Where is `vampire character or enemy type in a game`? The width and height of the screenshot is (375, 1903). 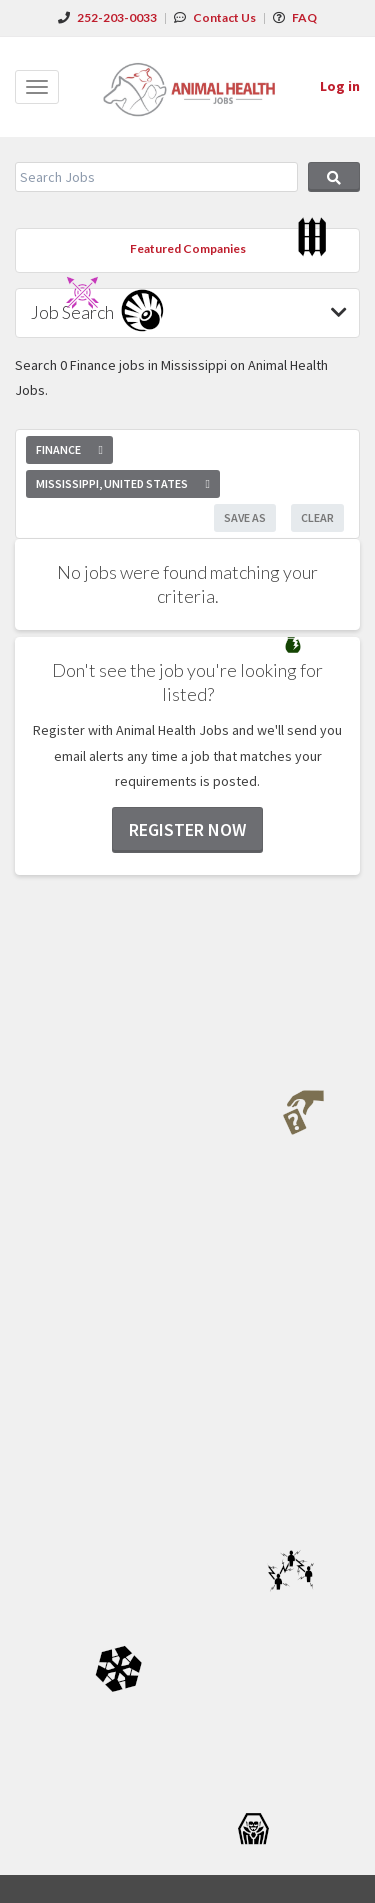 vampire character or enemy type in a game is located at coordinates (253, 1828).